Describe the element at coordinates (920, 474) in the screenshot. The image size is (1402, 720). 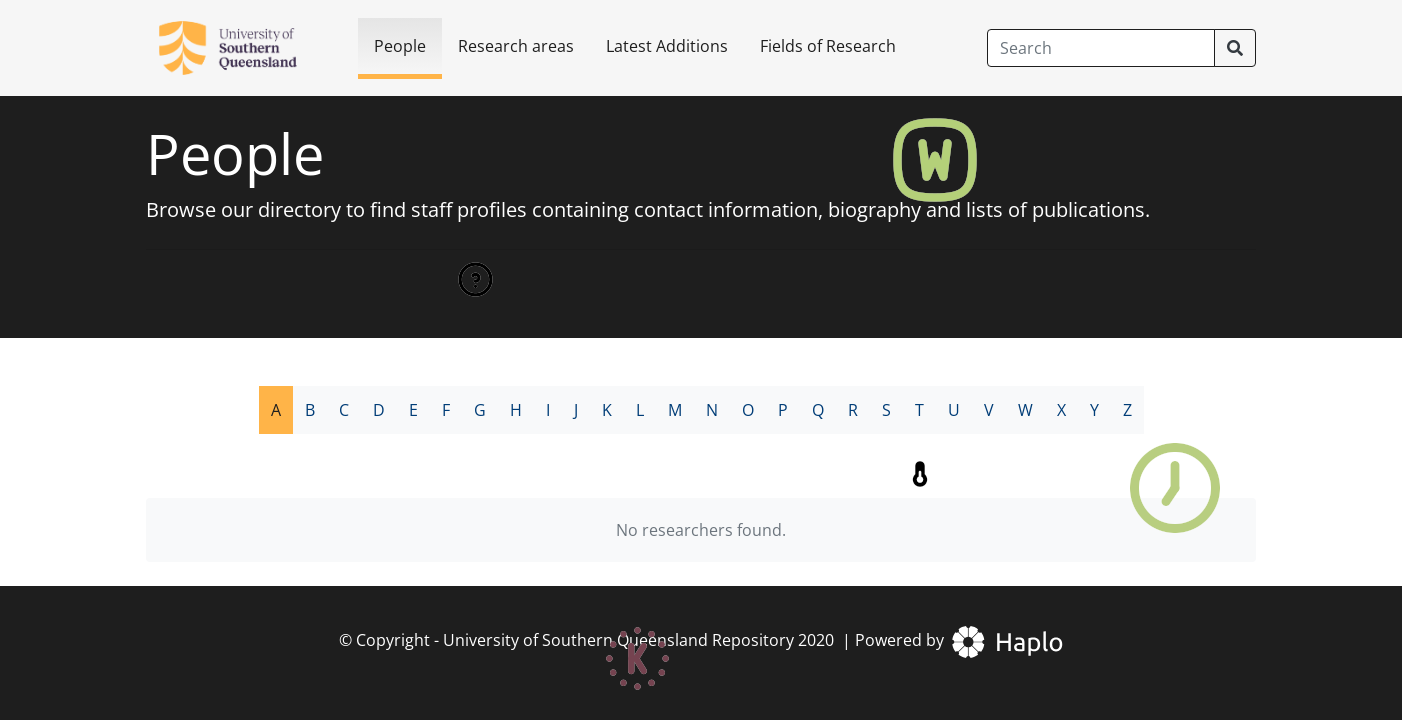
I see `indicates moderate or medium temperature level` at that location.